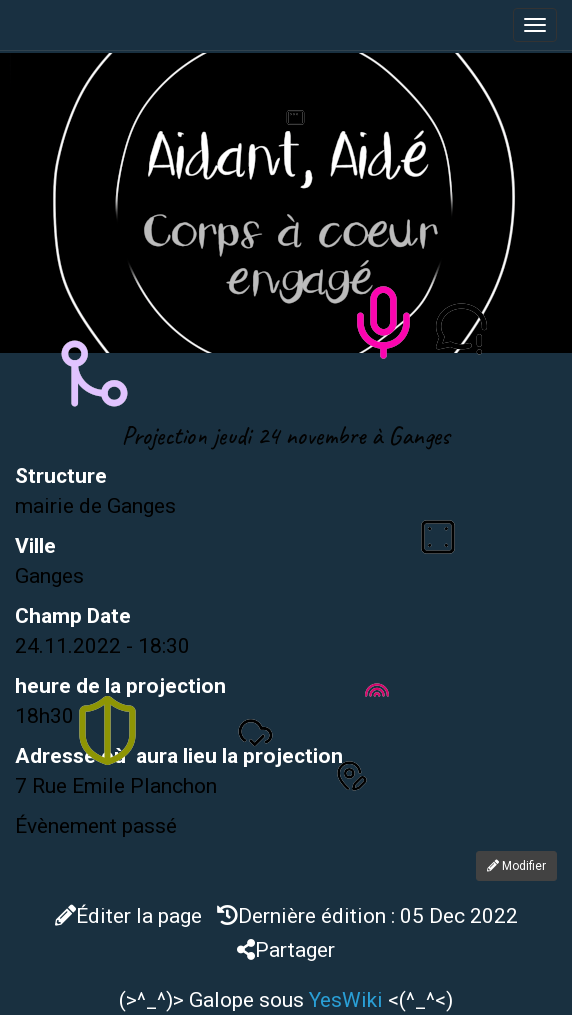 The image size is (572, 1015). Describe the element at coordinates (107, 730) in the screenshot. I see `partial security or protection enabled` at that location.